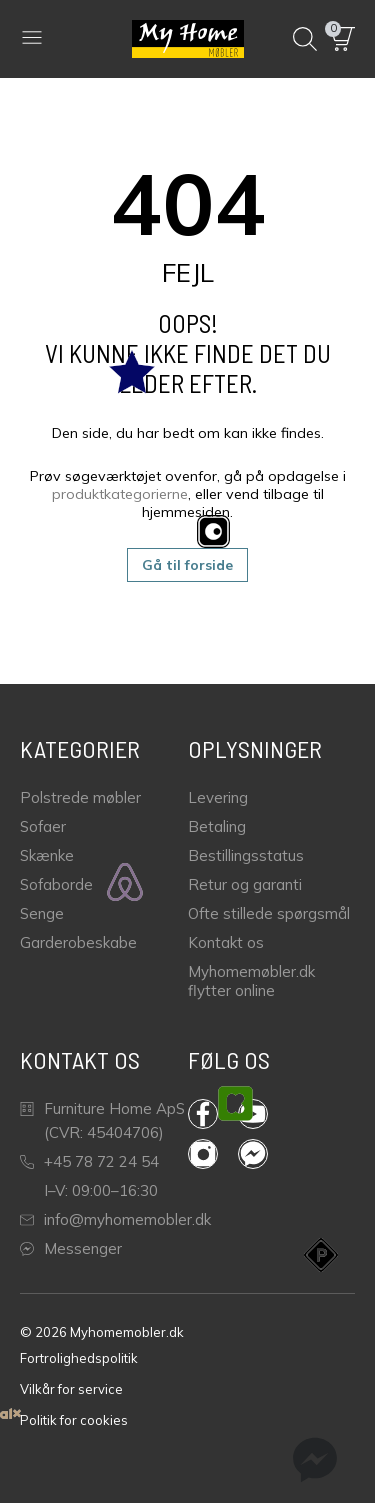 The width and height of the screenshot is (375, 1503). What do you see at coordinates (10, 1413) in the screenshot?
I see `alx brand logo` at bounding box center [10, 1413].